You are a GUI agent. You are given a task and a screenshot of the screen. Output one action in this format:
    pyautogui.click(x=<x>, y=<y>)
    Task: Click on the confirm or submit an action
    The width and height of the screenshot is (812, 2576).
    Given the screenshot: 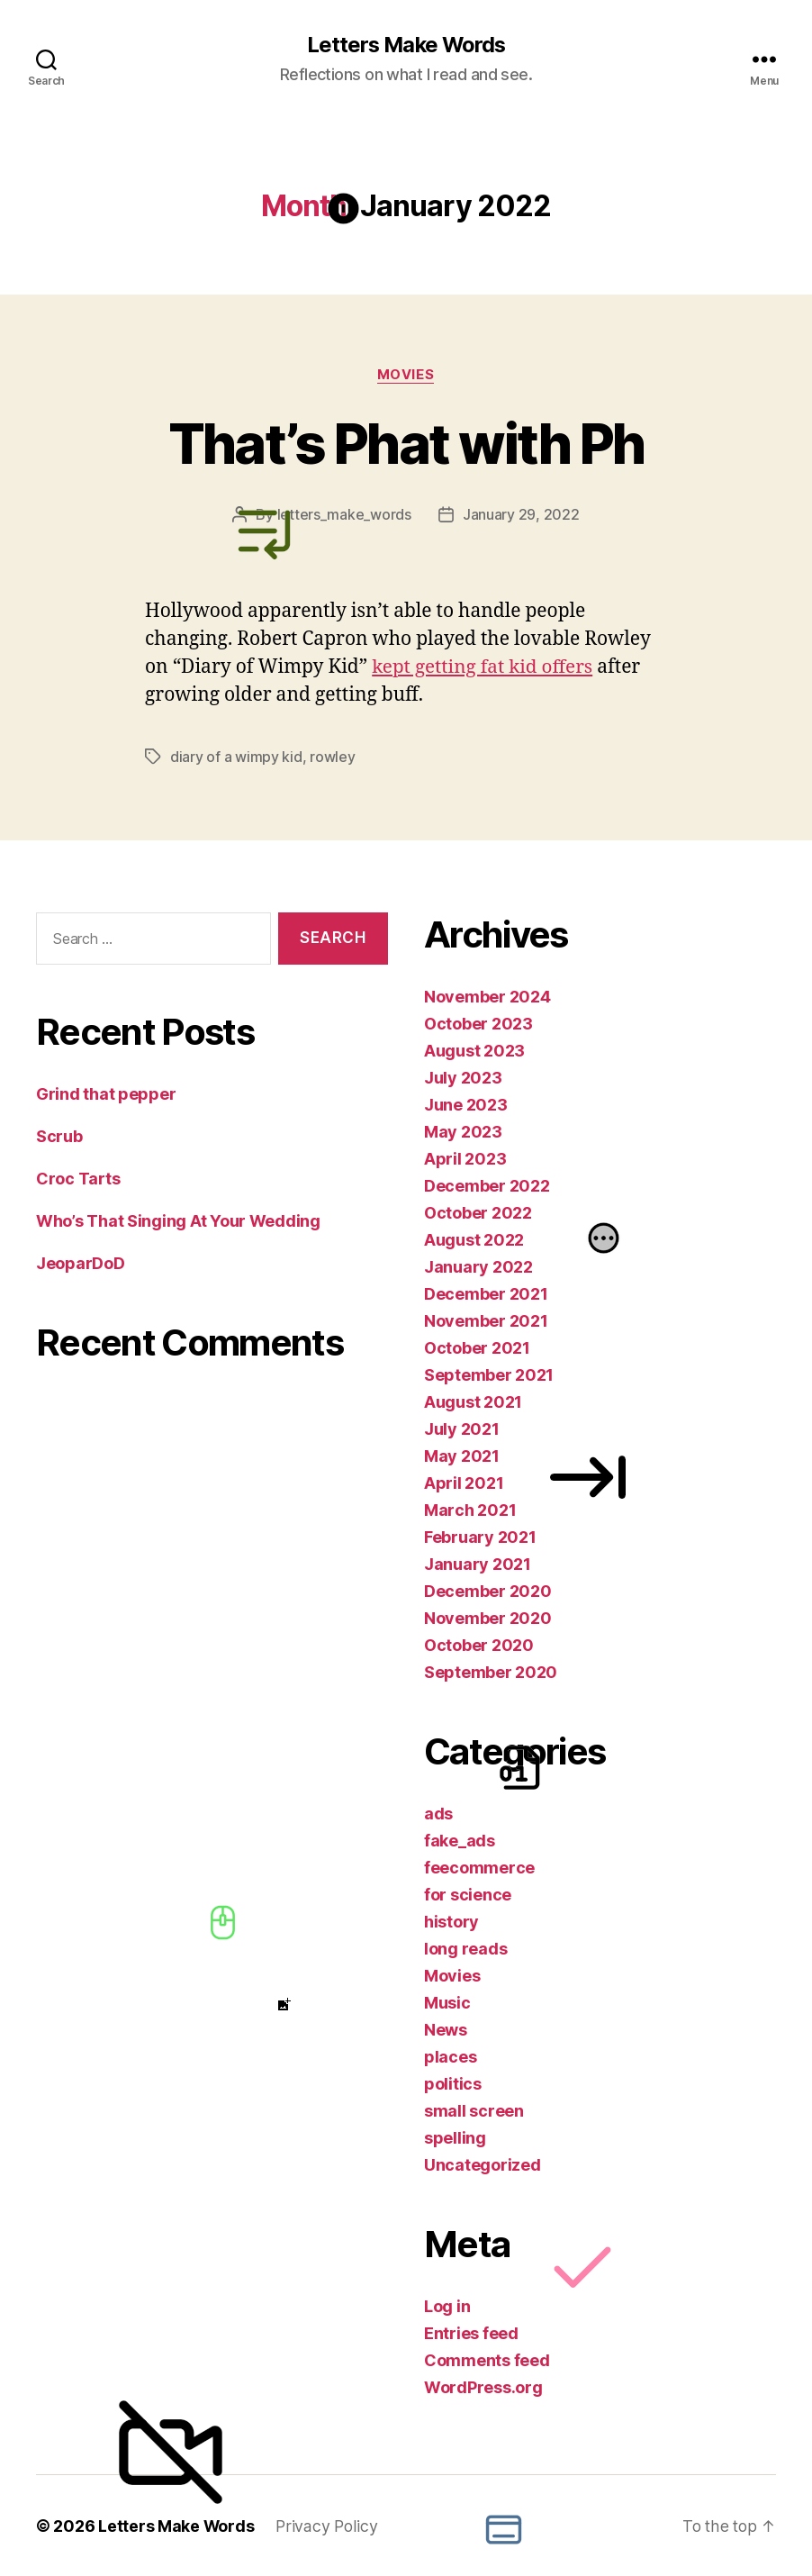 What is the action you would take?
    pyautogui.click(x=582, y=2269)
    